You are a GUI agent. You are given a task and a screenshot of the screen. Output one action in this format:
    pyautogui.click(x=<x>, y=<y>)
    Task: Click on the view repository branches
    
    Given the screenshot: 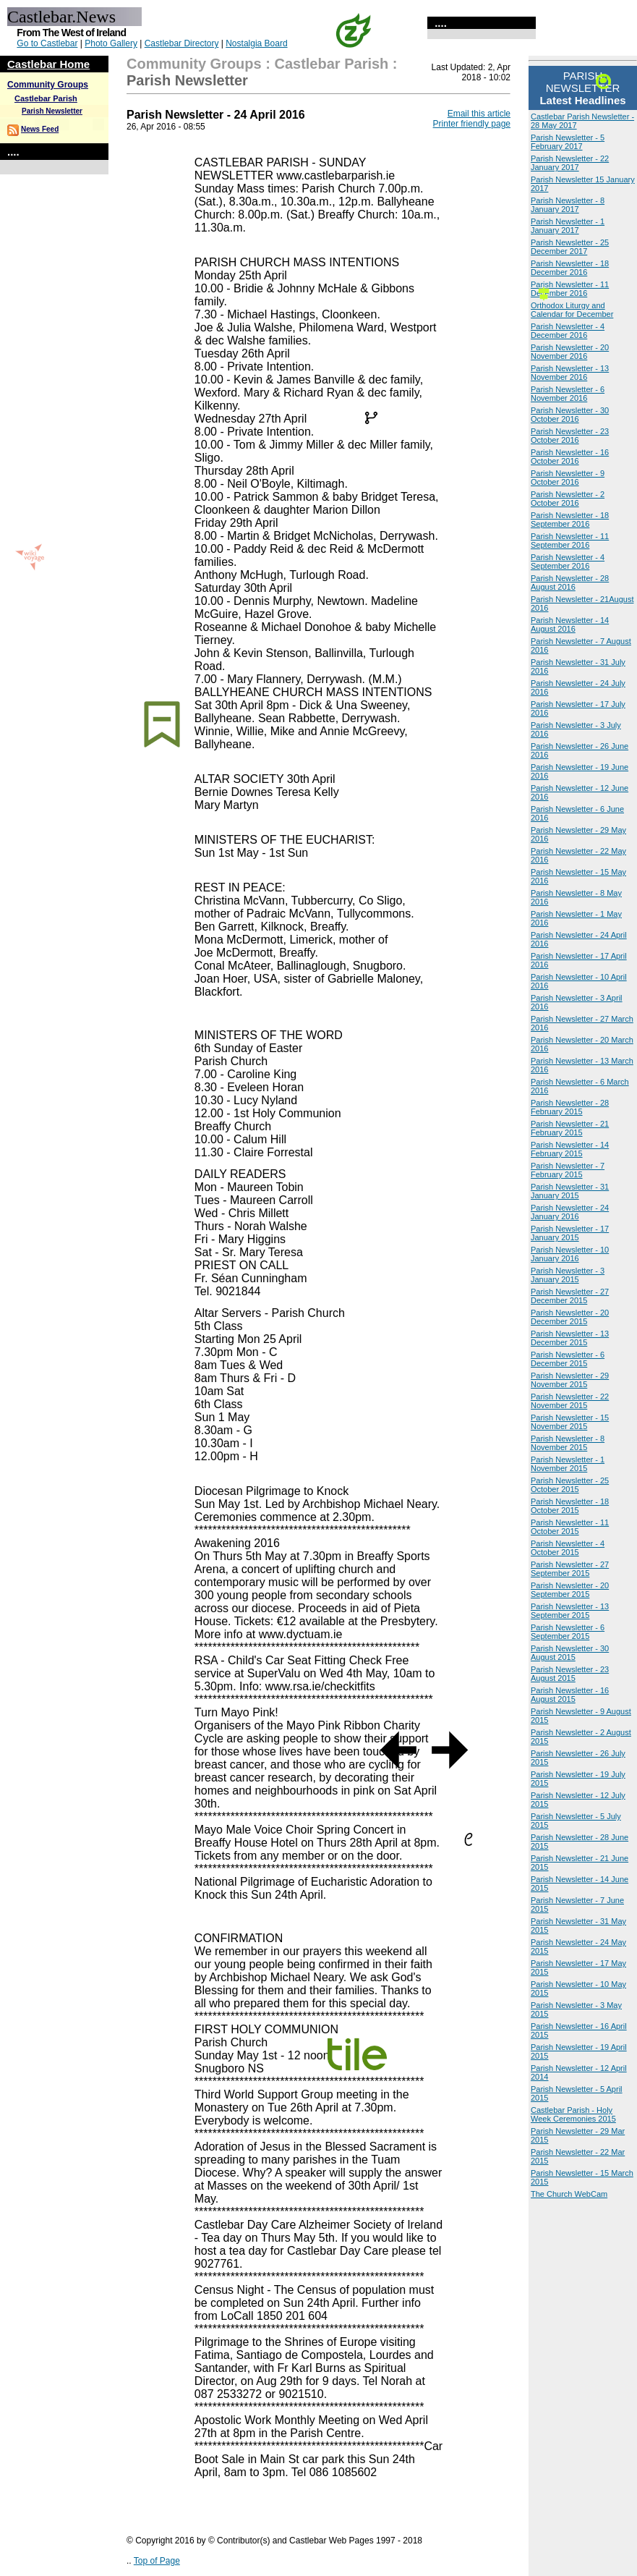 What is the action you would take?
    pyautogui.click(x=371, y=418)
    